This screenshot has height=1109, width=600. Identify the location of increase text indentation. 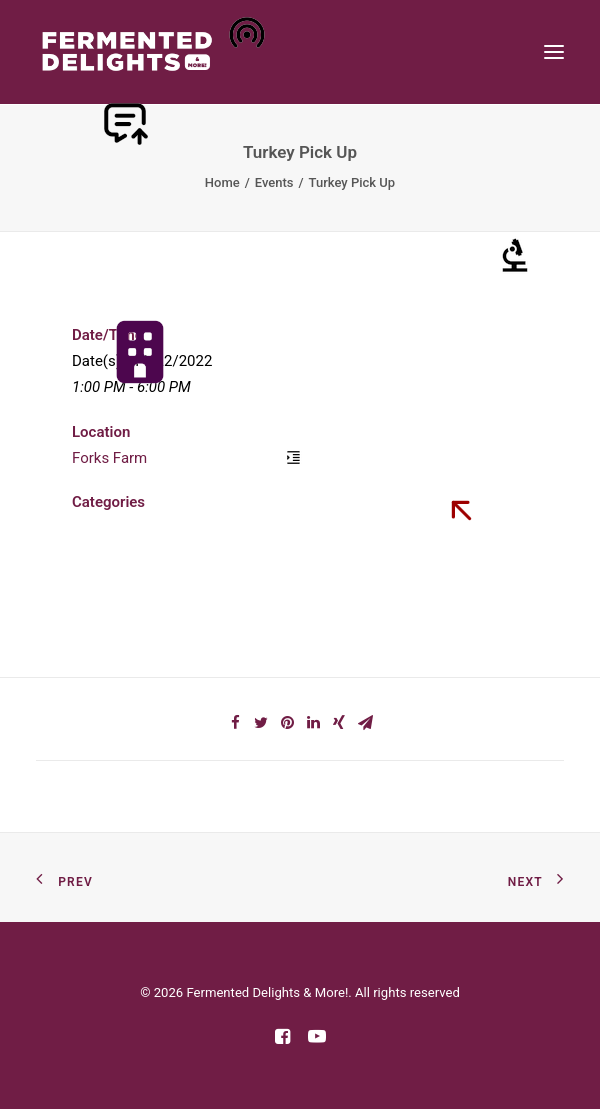
(293, 457).